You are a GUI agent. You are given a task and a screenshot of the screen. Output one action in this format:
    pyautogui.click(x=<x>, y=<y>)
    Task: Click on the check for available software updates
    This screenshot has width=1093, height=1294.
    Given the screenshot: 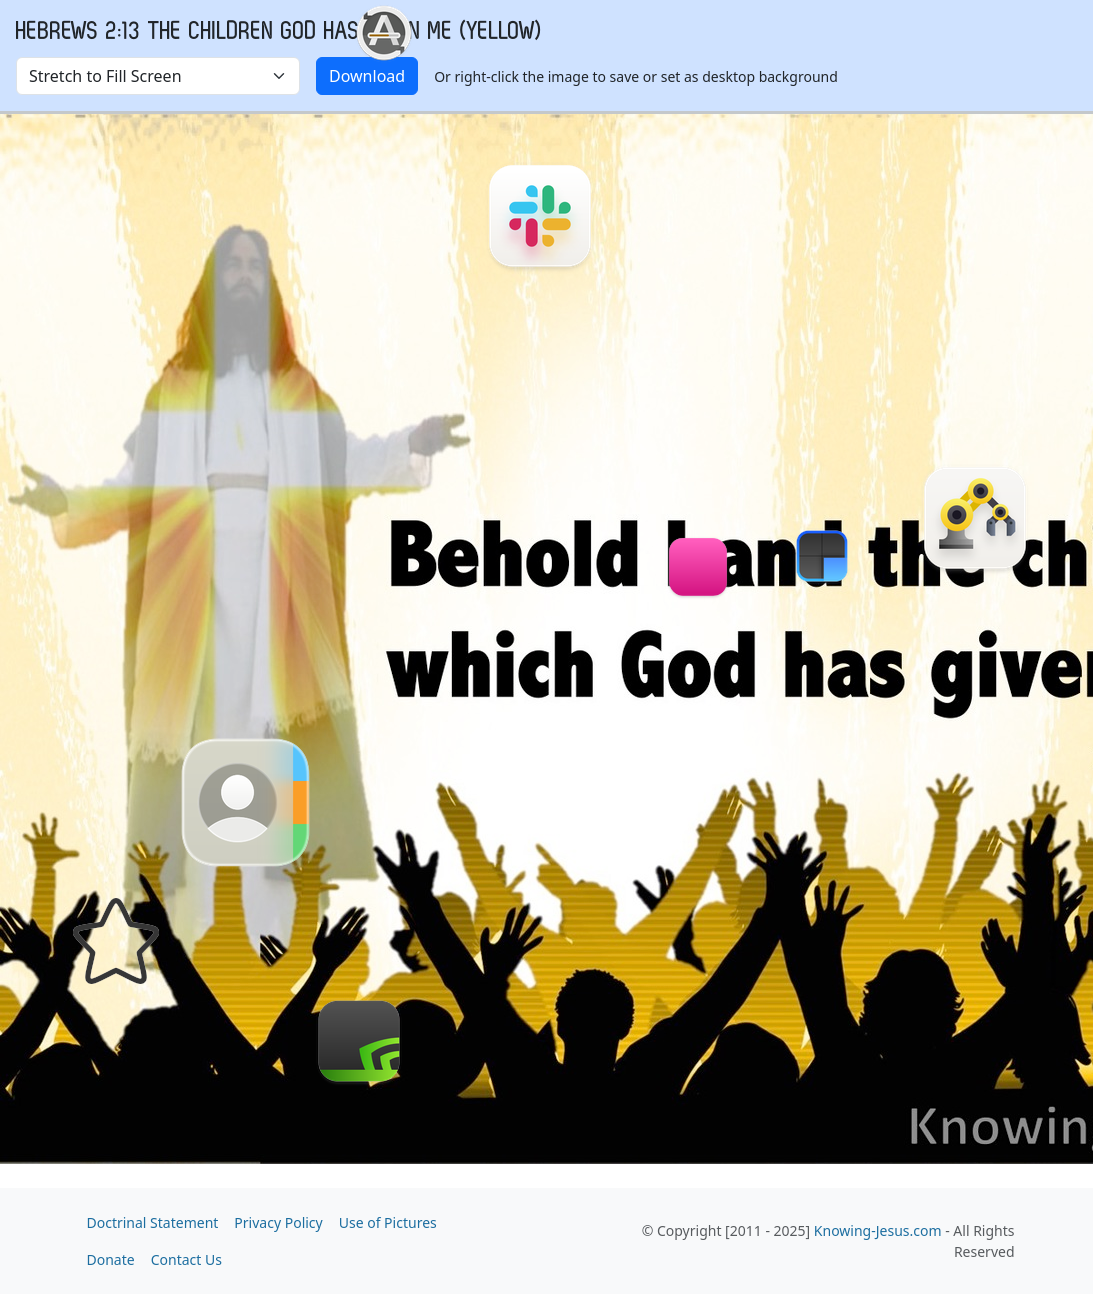 What is the action you would take?
    pyautogui.click(x=384, y=33)
    